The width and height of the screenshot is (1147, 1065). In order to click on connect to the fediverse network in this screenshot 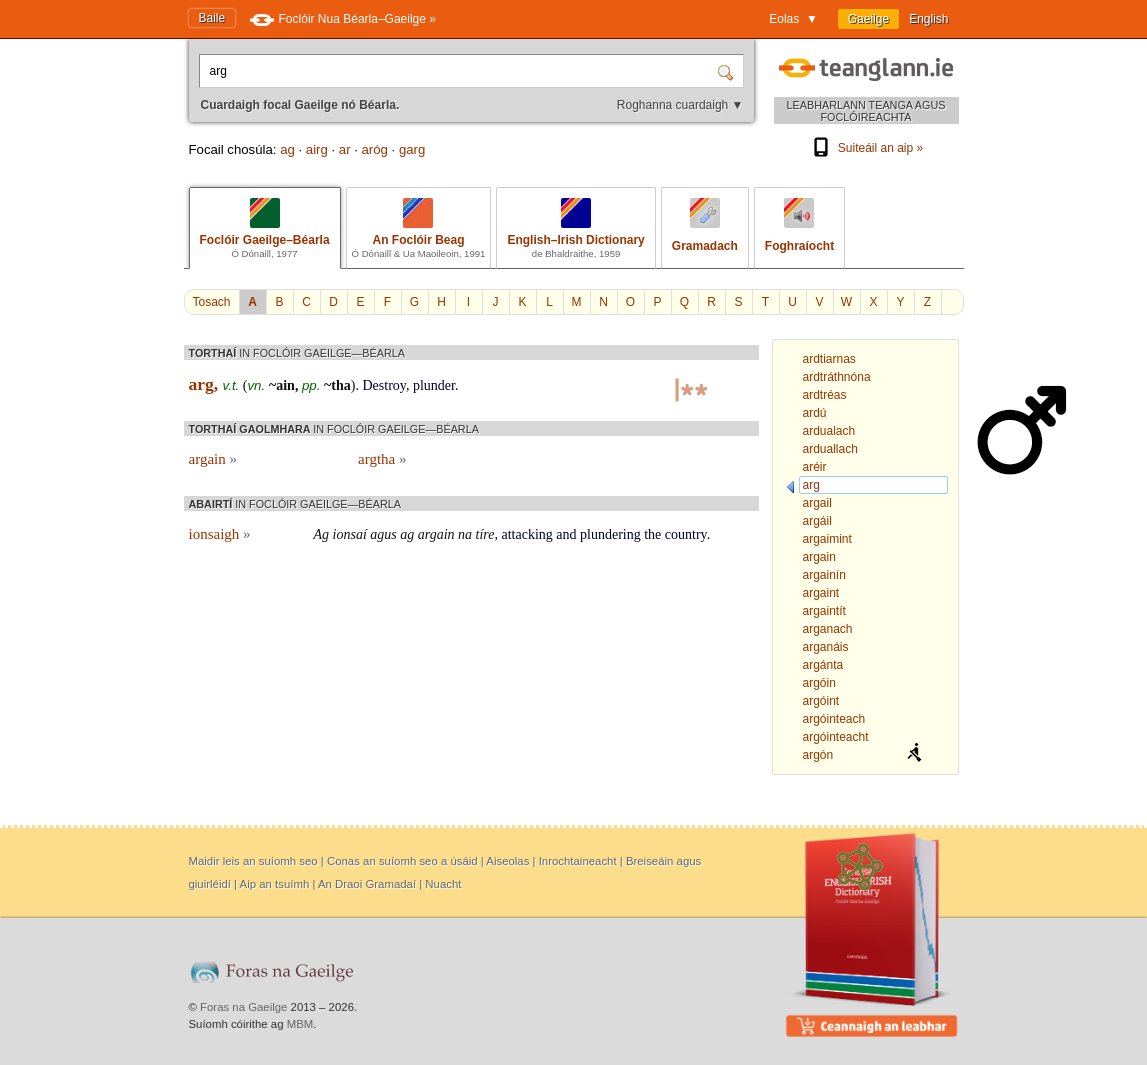, I will do `click(859, 867)`.